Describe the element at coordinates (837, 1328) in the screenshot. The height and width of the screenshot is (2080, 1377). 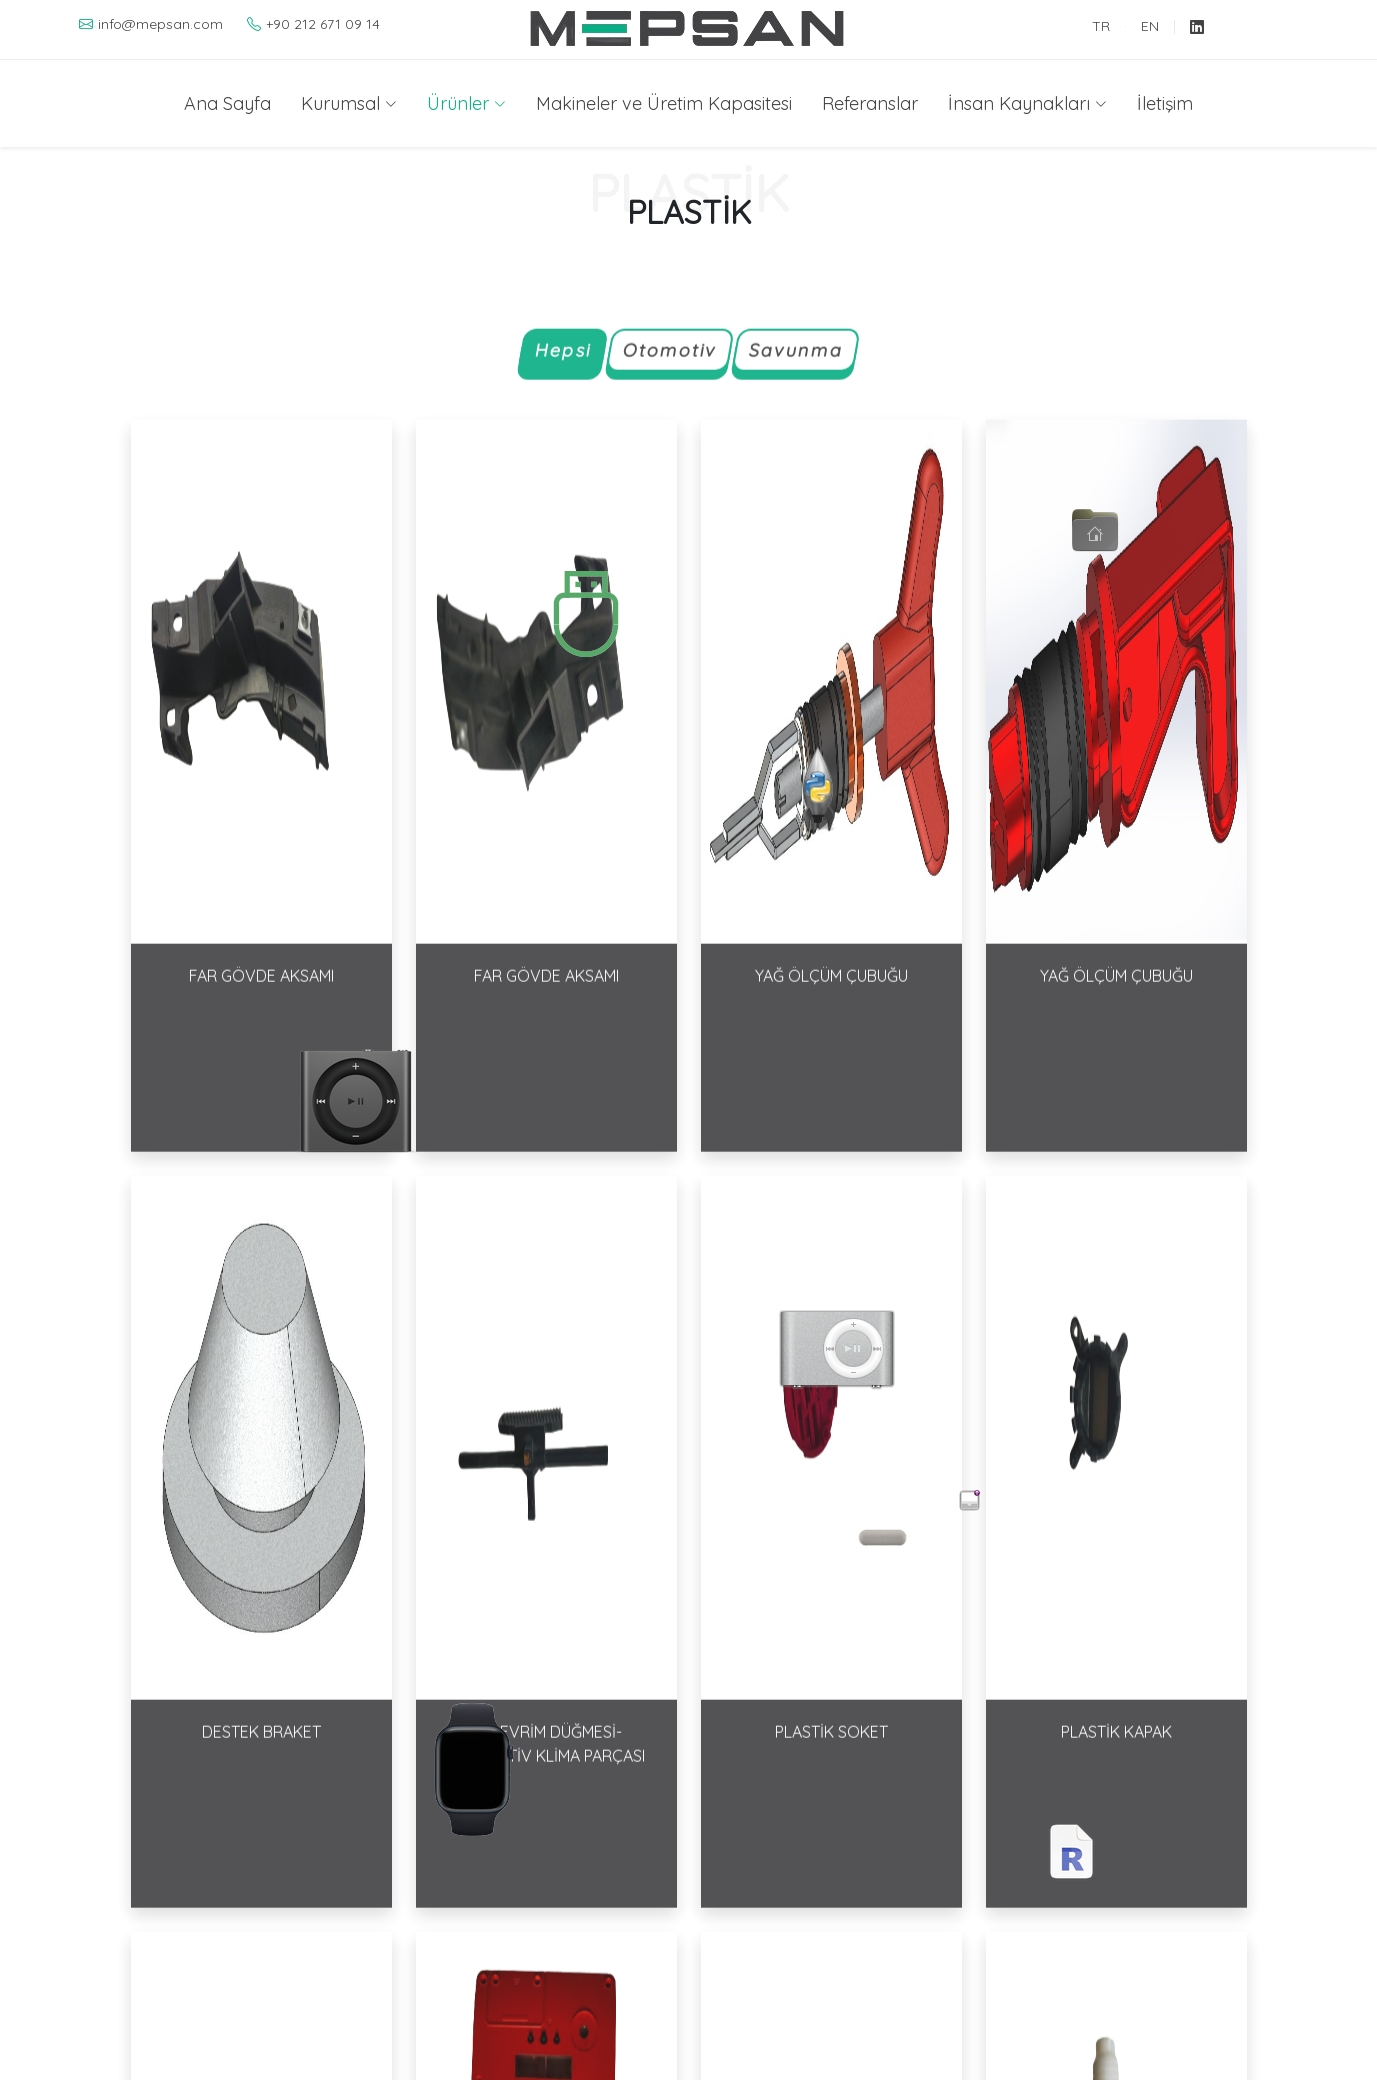
I see `iPod shuffle device connected` at that location.